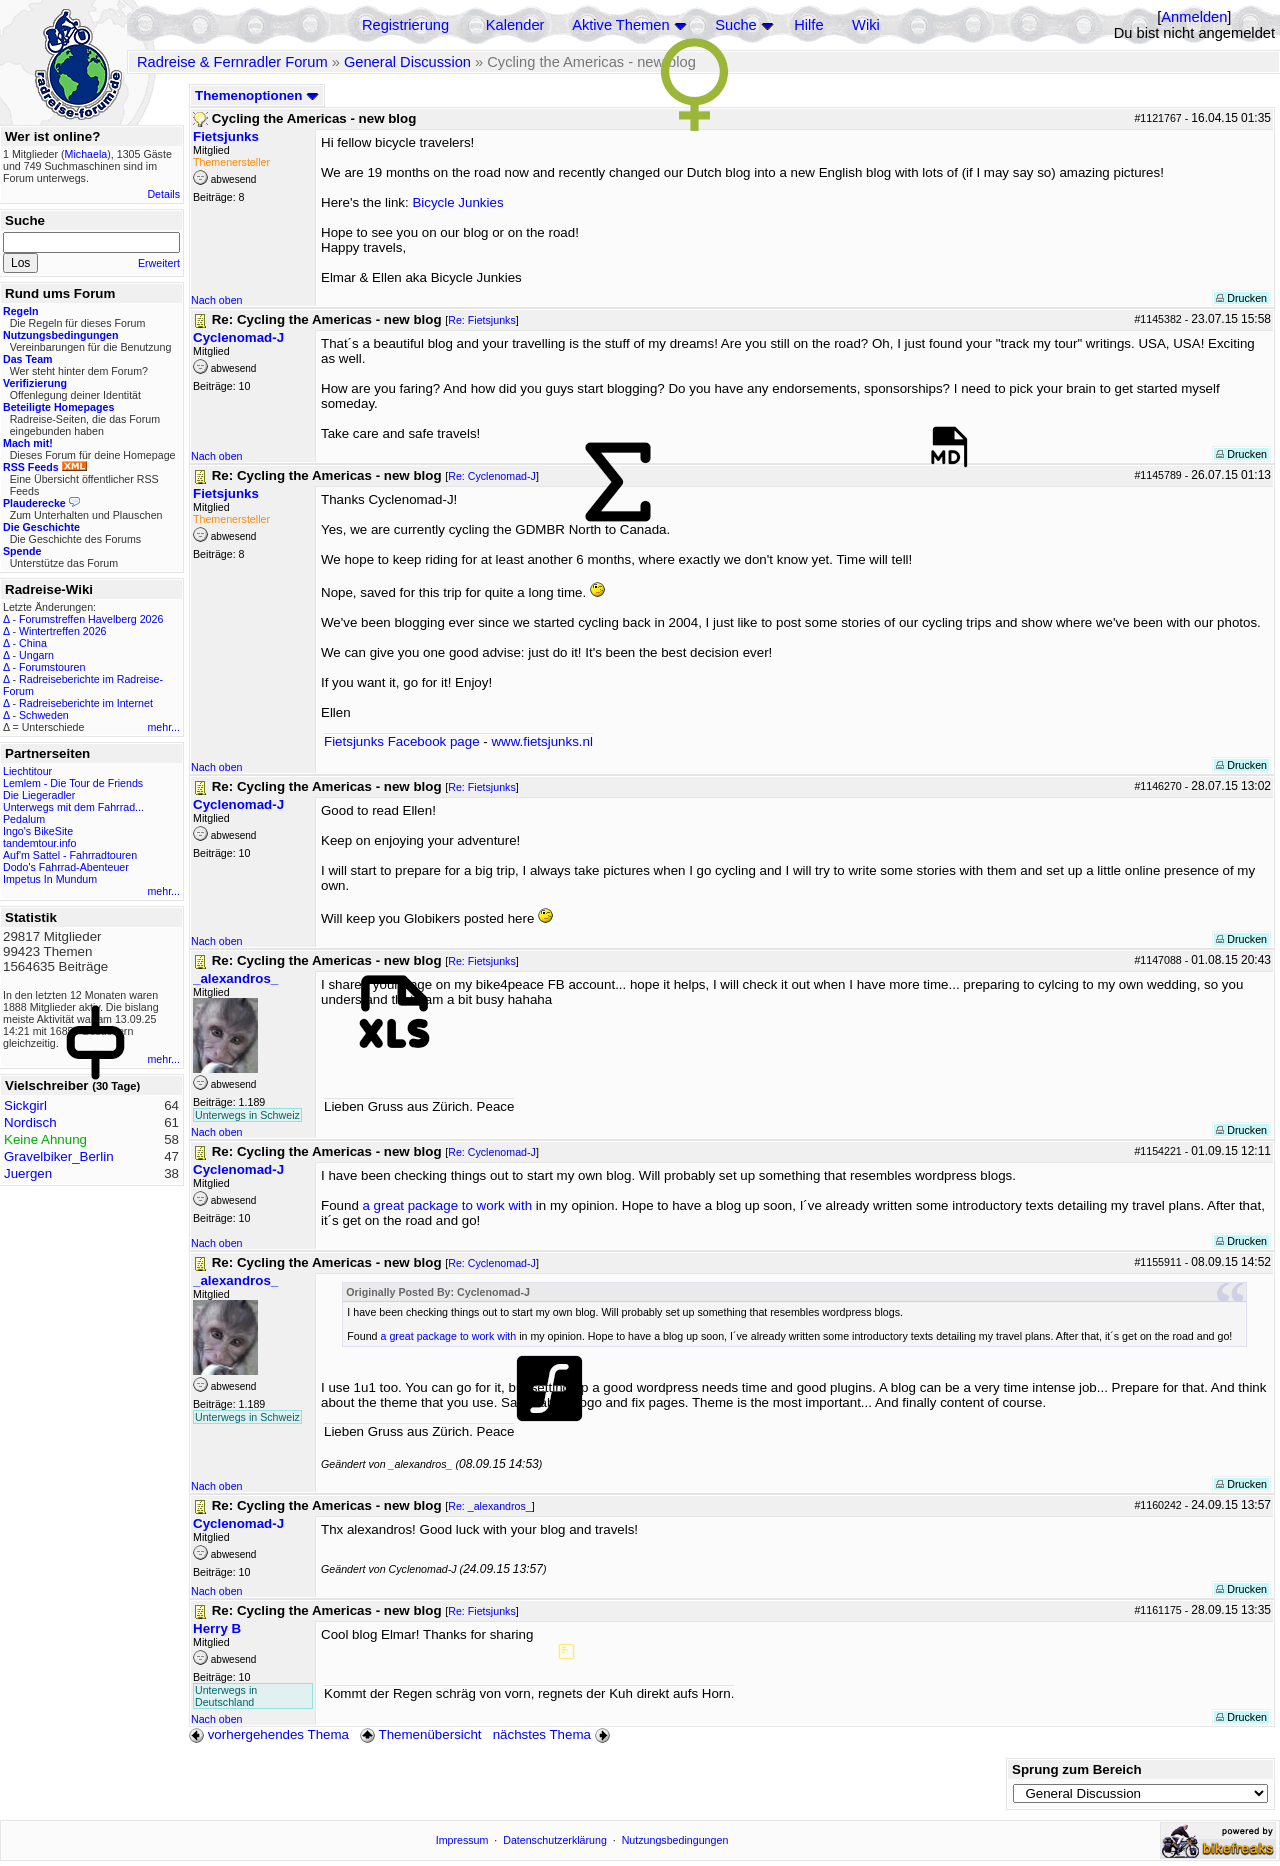  I want to click on access or create a function in code editor, so click(549, 1388).